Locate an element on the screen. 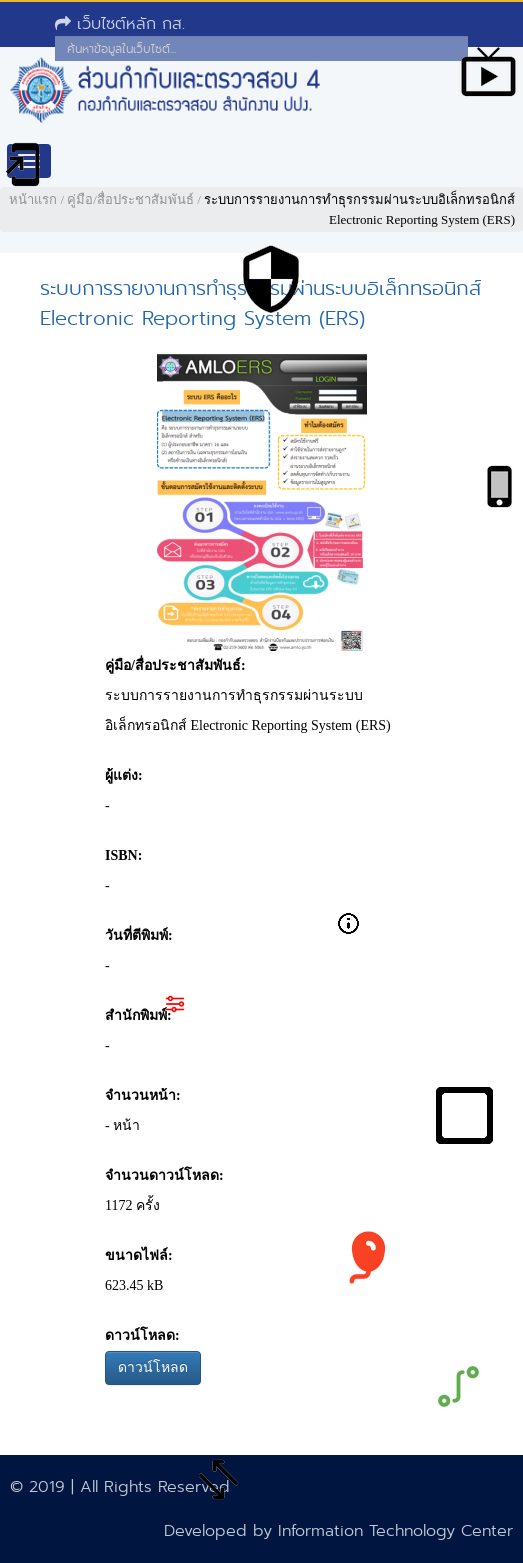 This screenshot has width=523, height=1563. view route between two points is located at coordinates (458, 1386).